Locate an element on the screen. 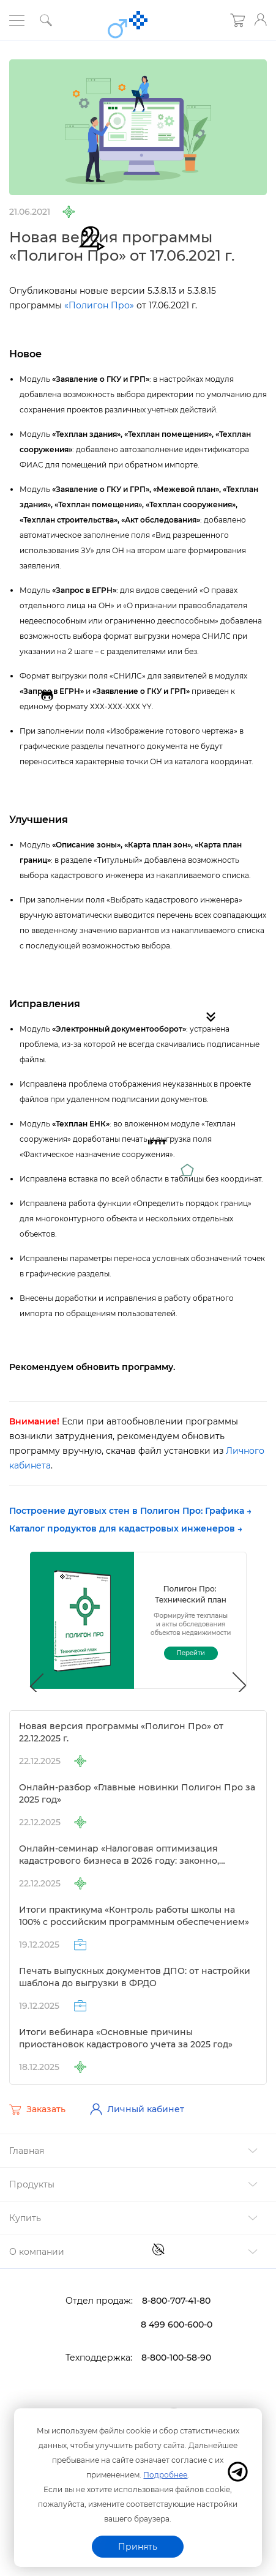 This screenshot has width=276, height=2576. draft2digital publishing platform logo is located at coordinates (92, 239).